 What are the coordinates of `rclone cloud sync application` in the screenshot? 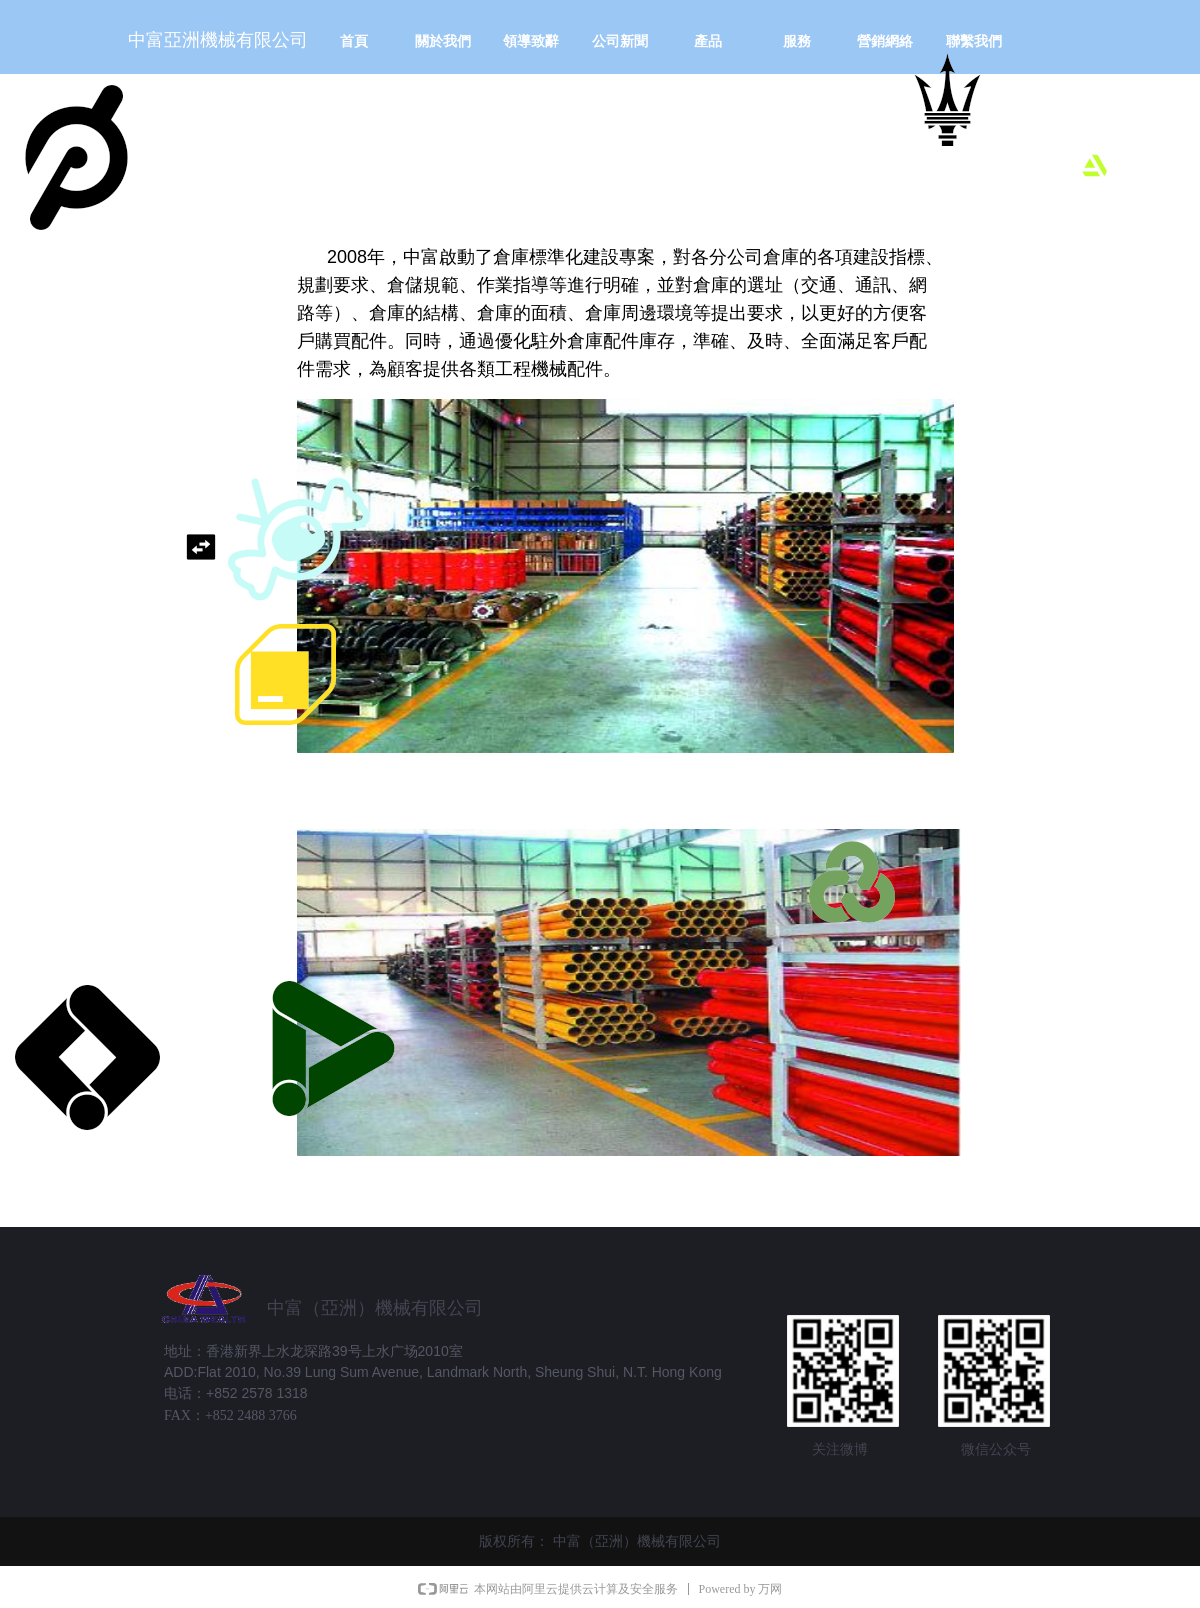 It's located at (852, 882).